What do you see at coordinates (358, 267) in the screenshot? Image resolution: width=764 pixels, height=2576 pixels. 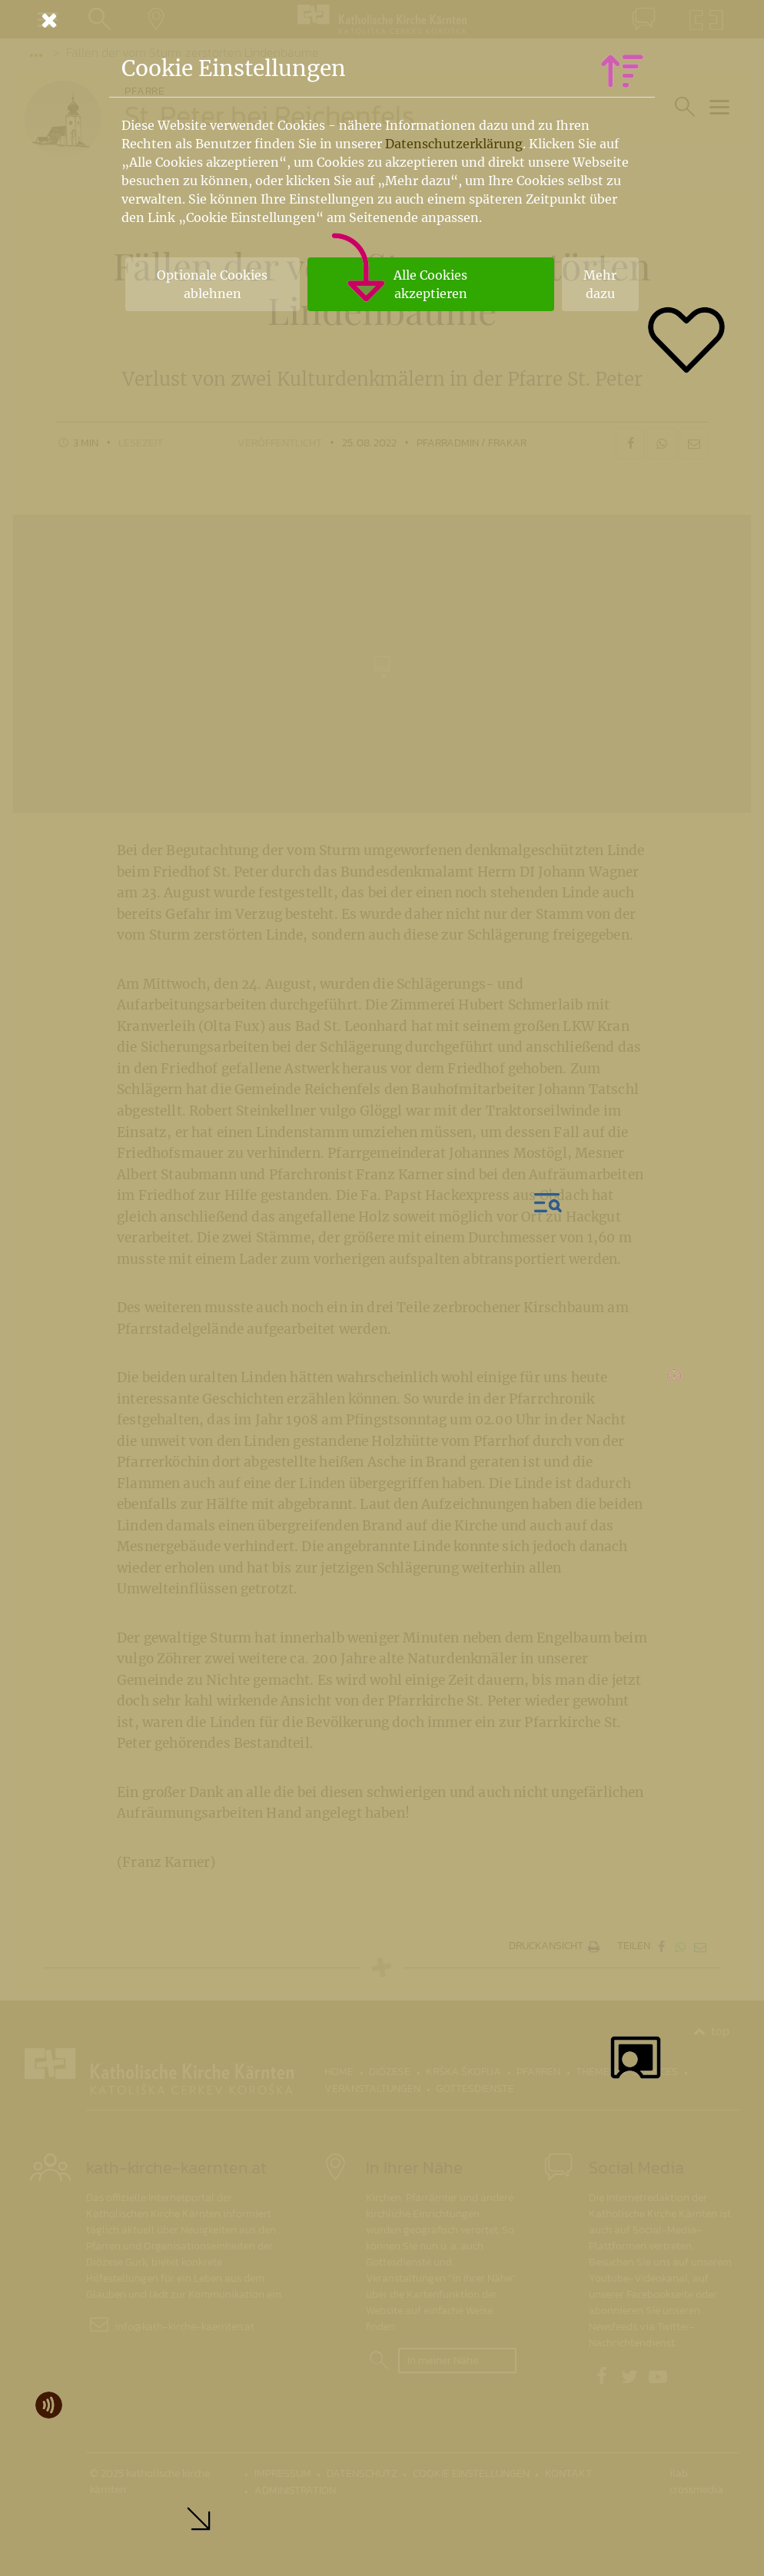 I see `navigate to the next item below` at bounding box center [358, 267].